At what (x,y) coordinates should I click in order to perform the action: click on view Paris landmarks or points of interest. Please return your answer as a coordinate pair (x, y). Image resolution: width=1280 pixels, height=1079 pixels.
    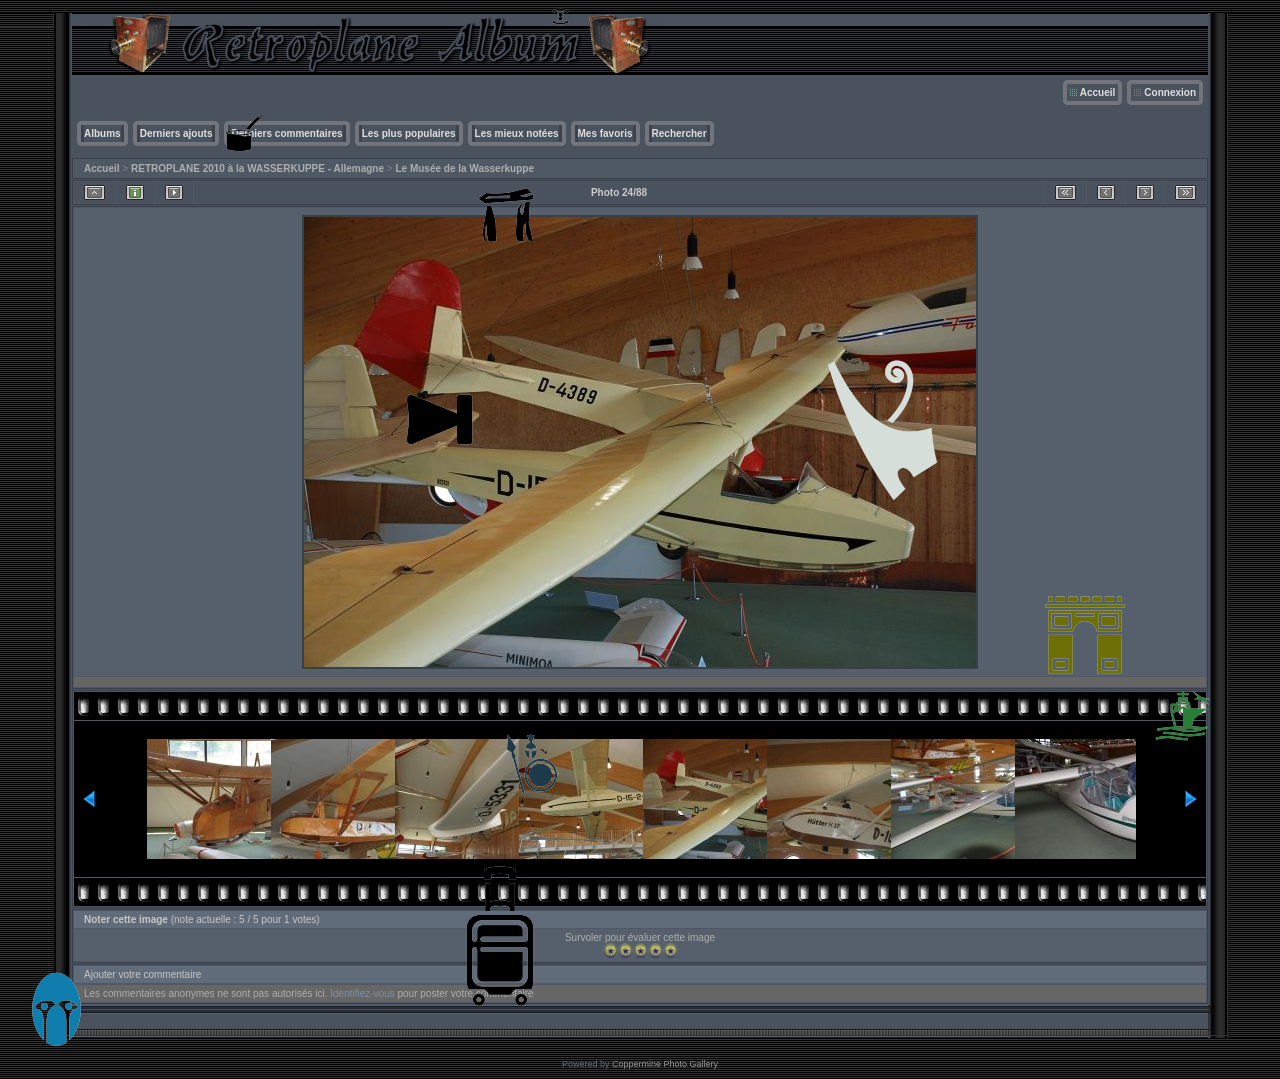
    Looking at the image, I should click on (1085, 628).